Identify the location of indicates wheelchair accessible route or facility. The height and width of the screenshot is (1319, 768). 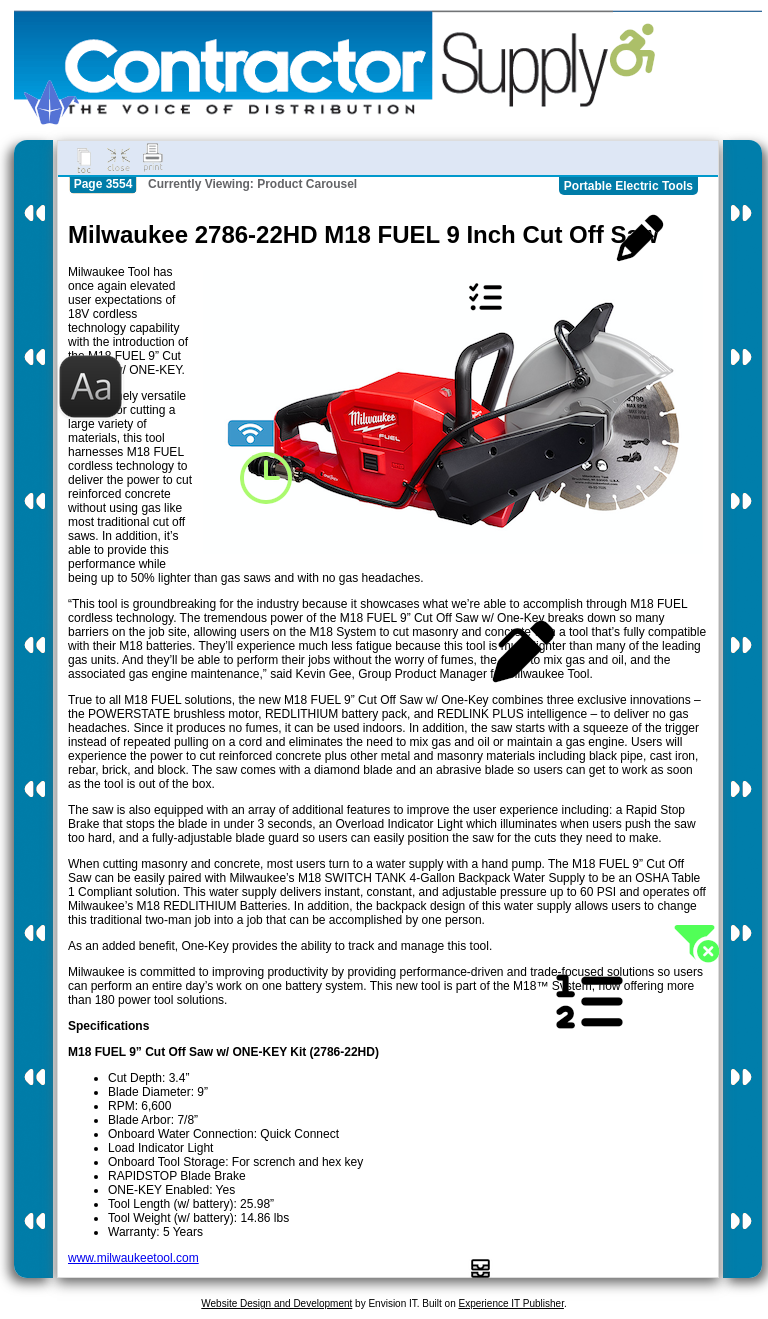
(633, 50).